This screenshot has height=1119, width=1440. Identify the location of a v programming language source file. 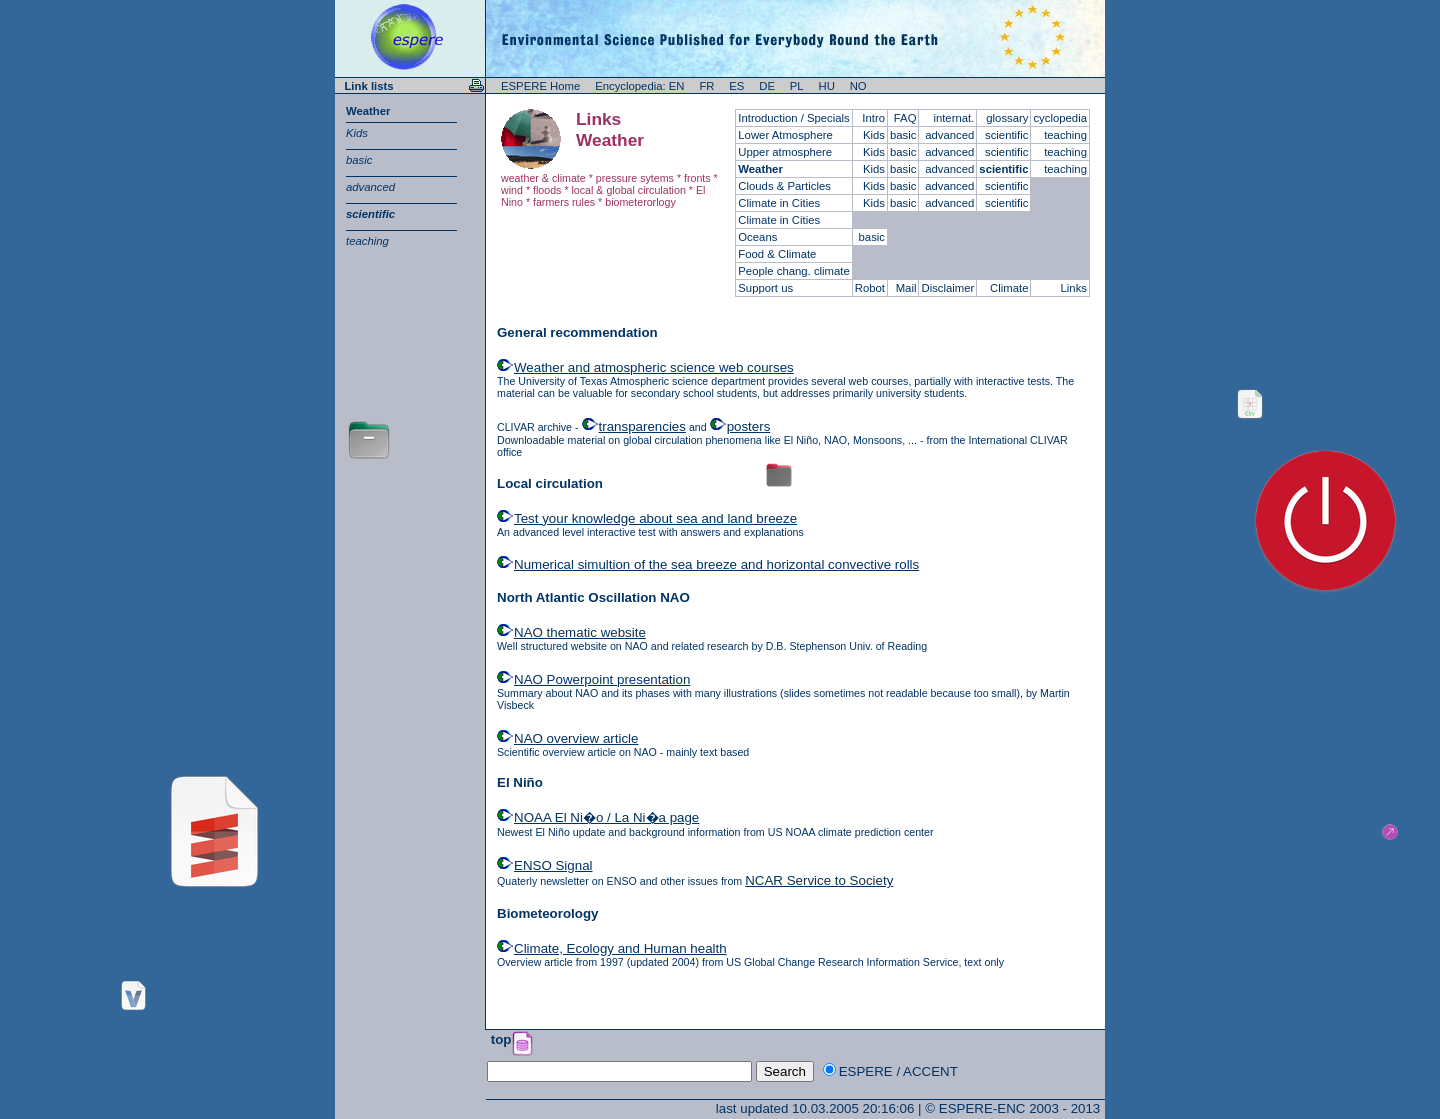
(133, 995).